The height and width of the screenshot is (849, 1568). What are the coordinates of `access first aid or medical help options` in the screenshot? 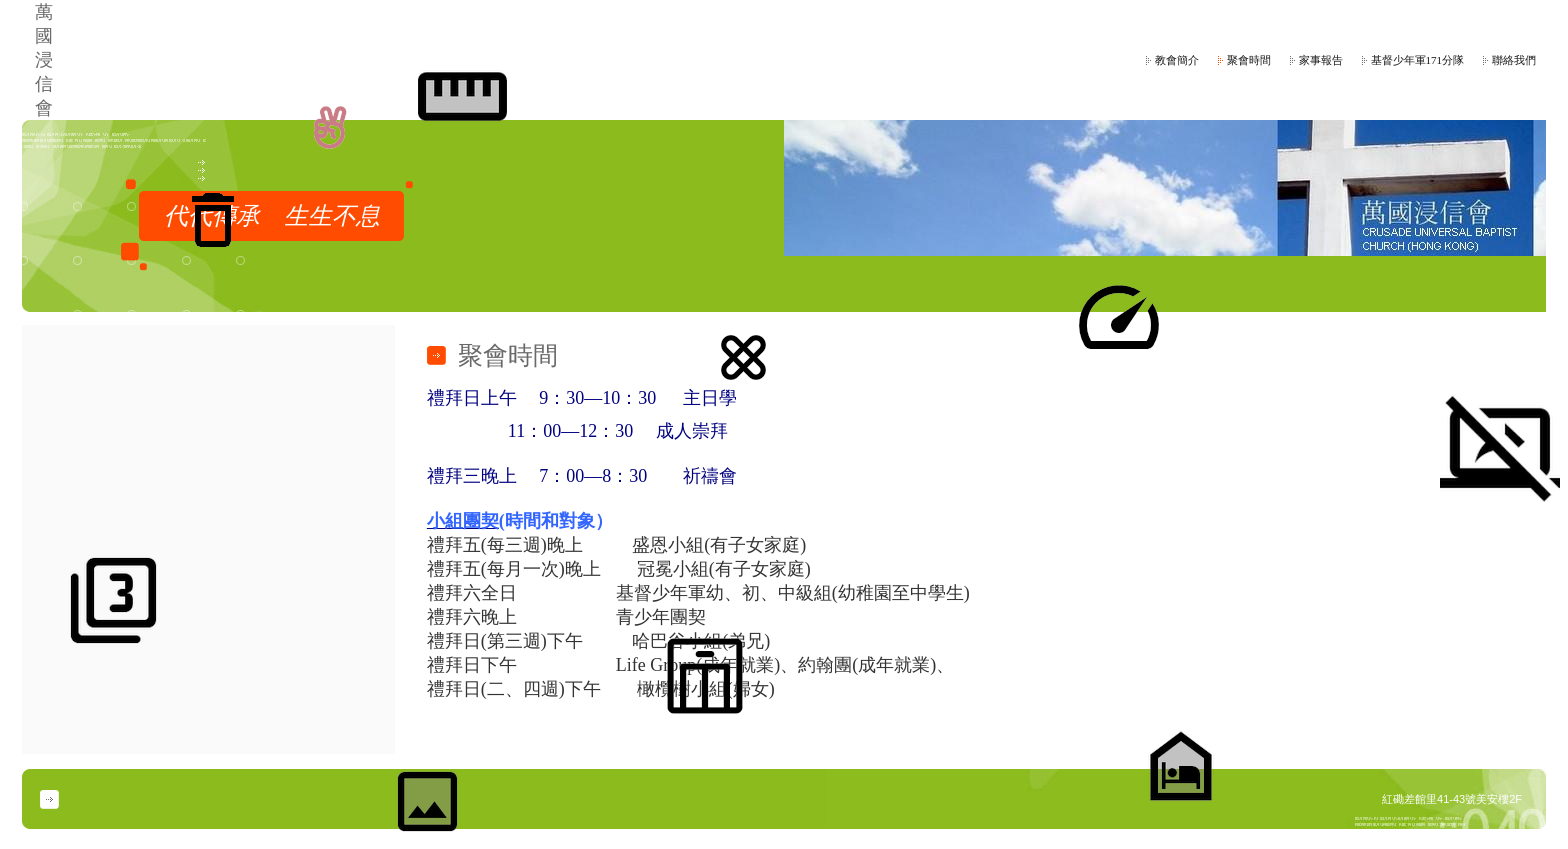 It's located at (743, 357).